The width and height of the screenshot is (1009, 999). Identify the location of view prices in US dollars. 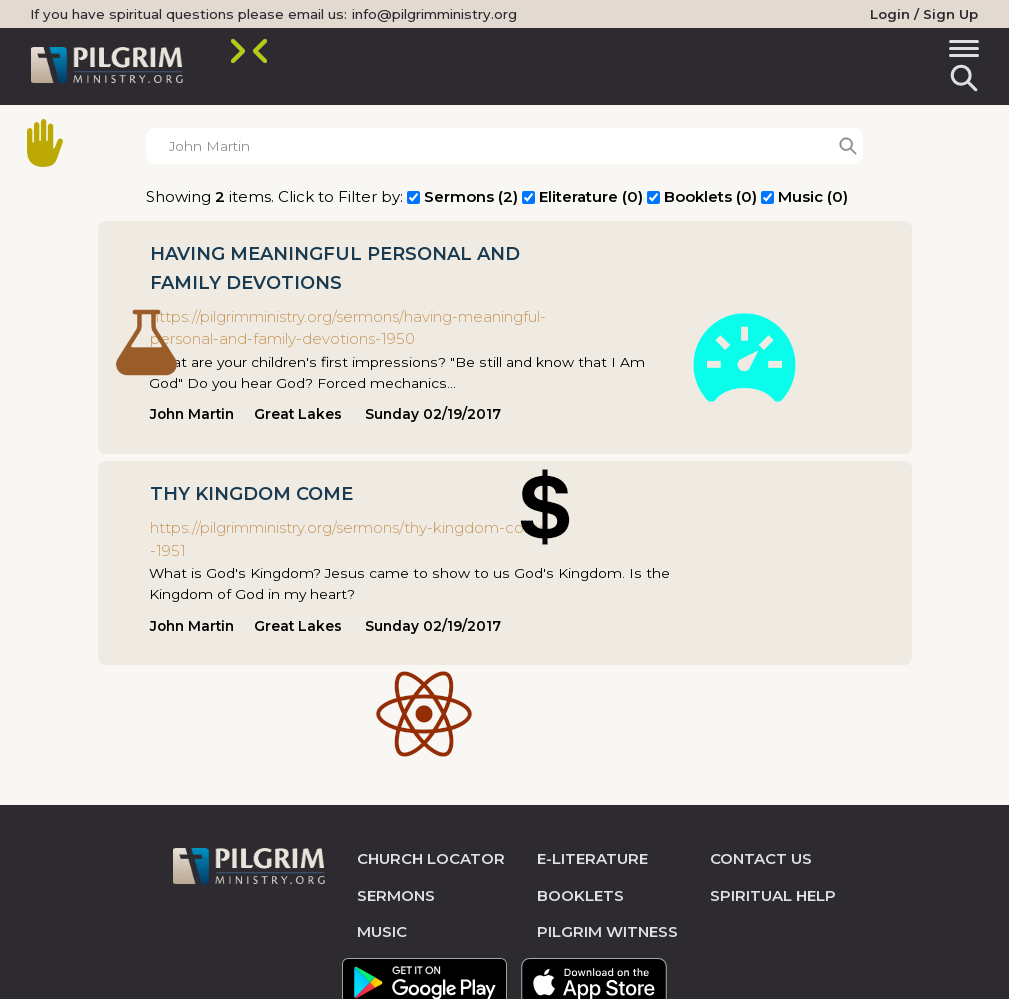
(545, 507).